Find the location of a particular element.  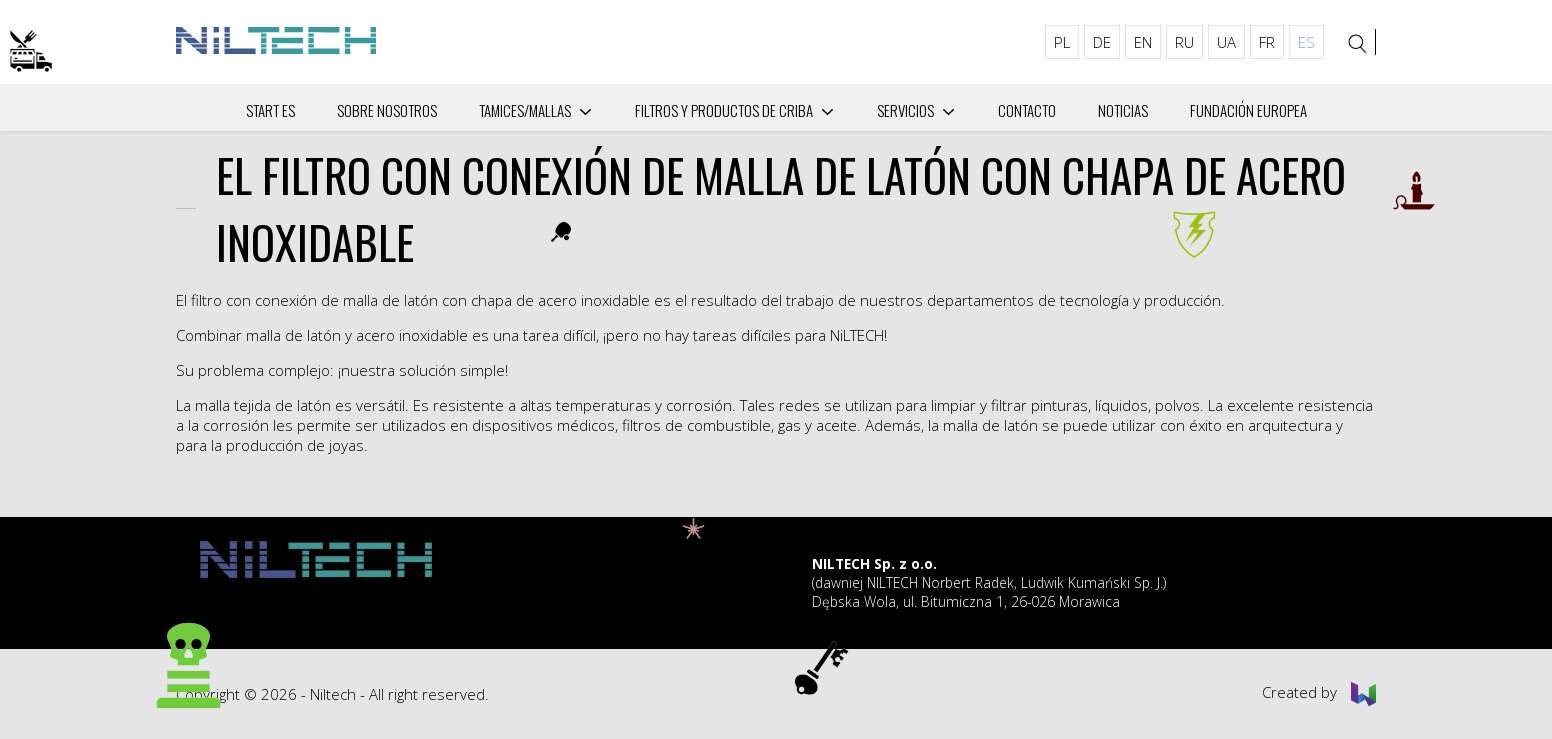

access table tennis or ping pong game is located at coordinates (561, 232).